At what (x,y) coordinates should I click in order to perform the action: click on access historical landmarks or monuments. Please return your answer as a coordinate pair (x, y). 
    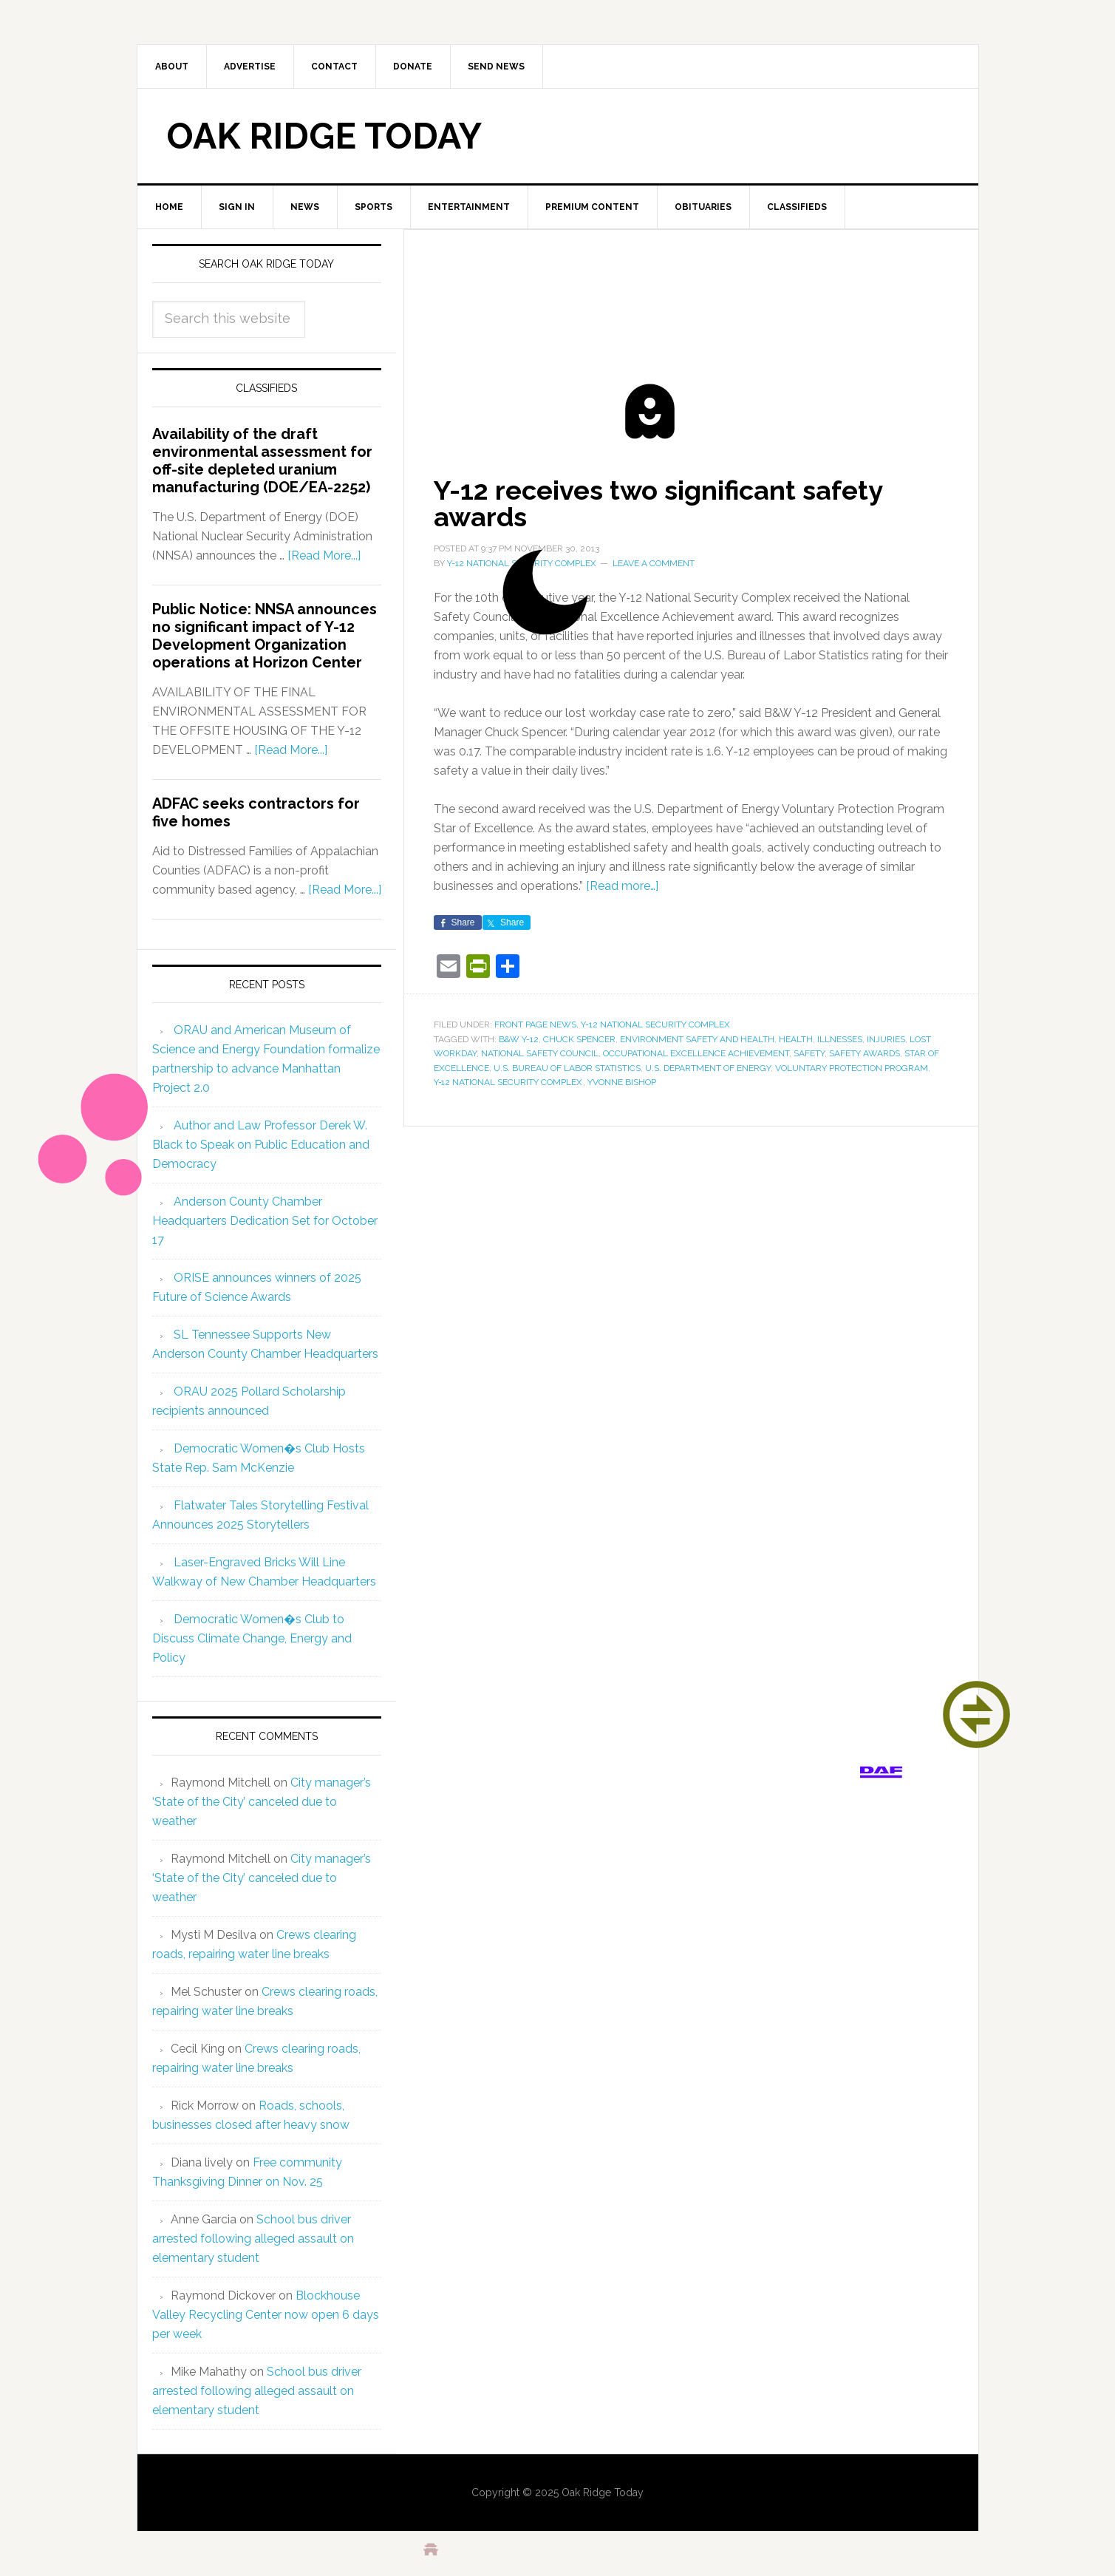
    Looking at the image, I should click on (431, 2549).